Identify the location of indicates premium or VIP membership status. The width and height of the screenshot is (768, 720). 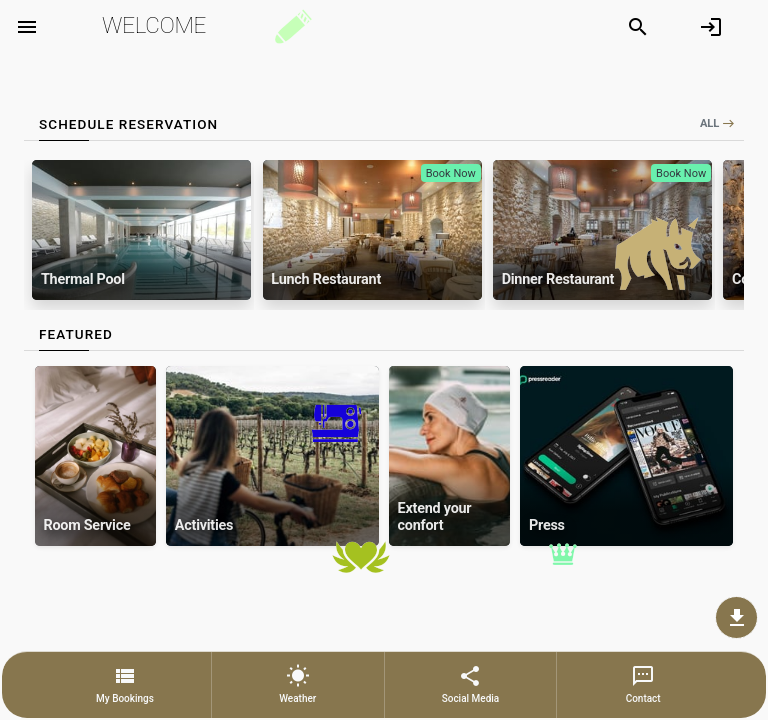
(563, 555).